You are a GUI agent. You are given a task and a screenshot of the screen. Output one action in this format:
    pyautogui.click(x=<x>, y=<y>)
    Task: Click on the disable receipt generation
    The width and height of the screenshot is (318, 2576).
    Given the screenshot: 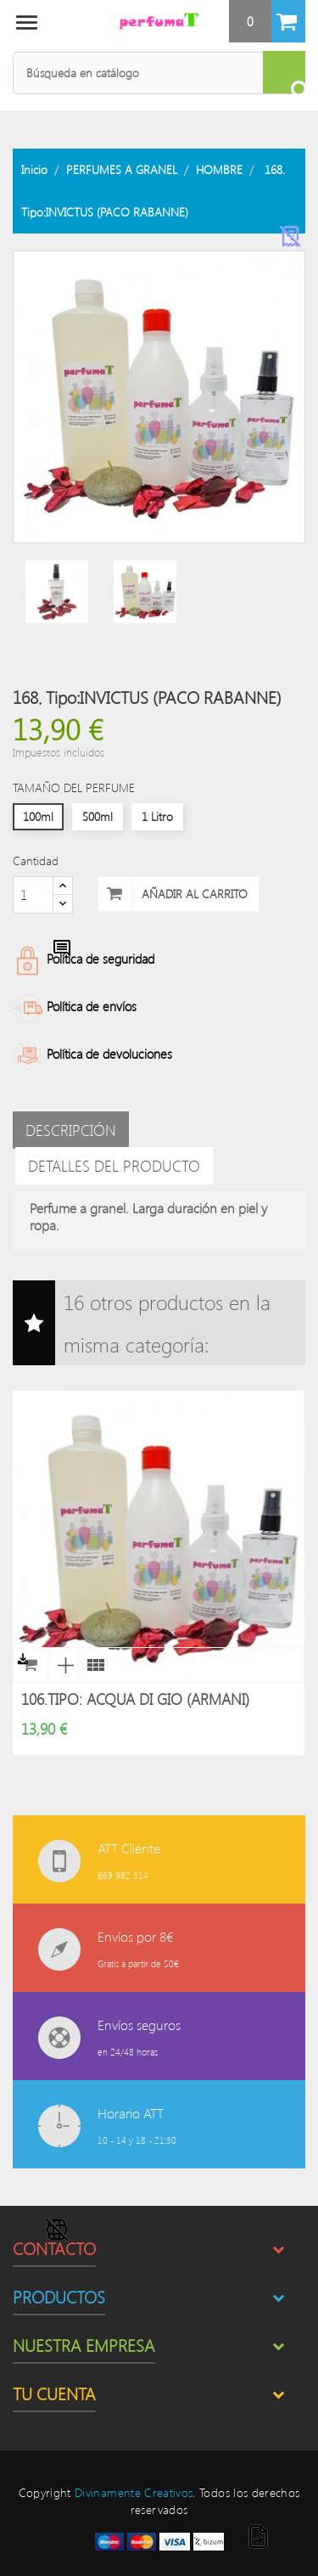 What is the action you would take?
    pyautogui.click(x=290, y=236)
    